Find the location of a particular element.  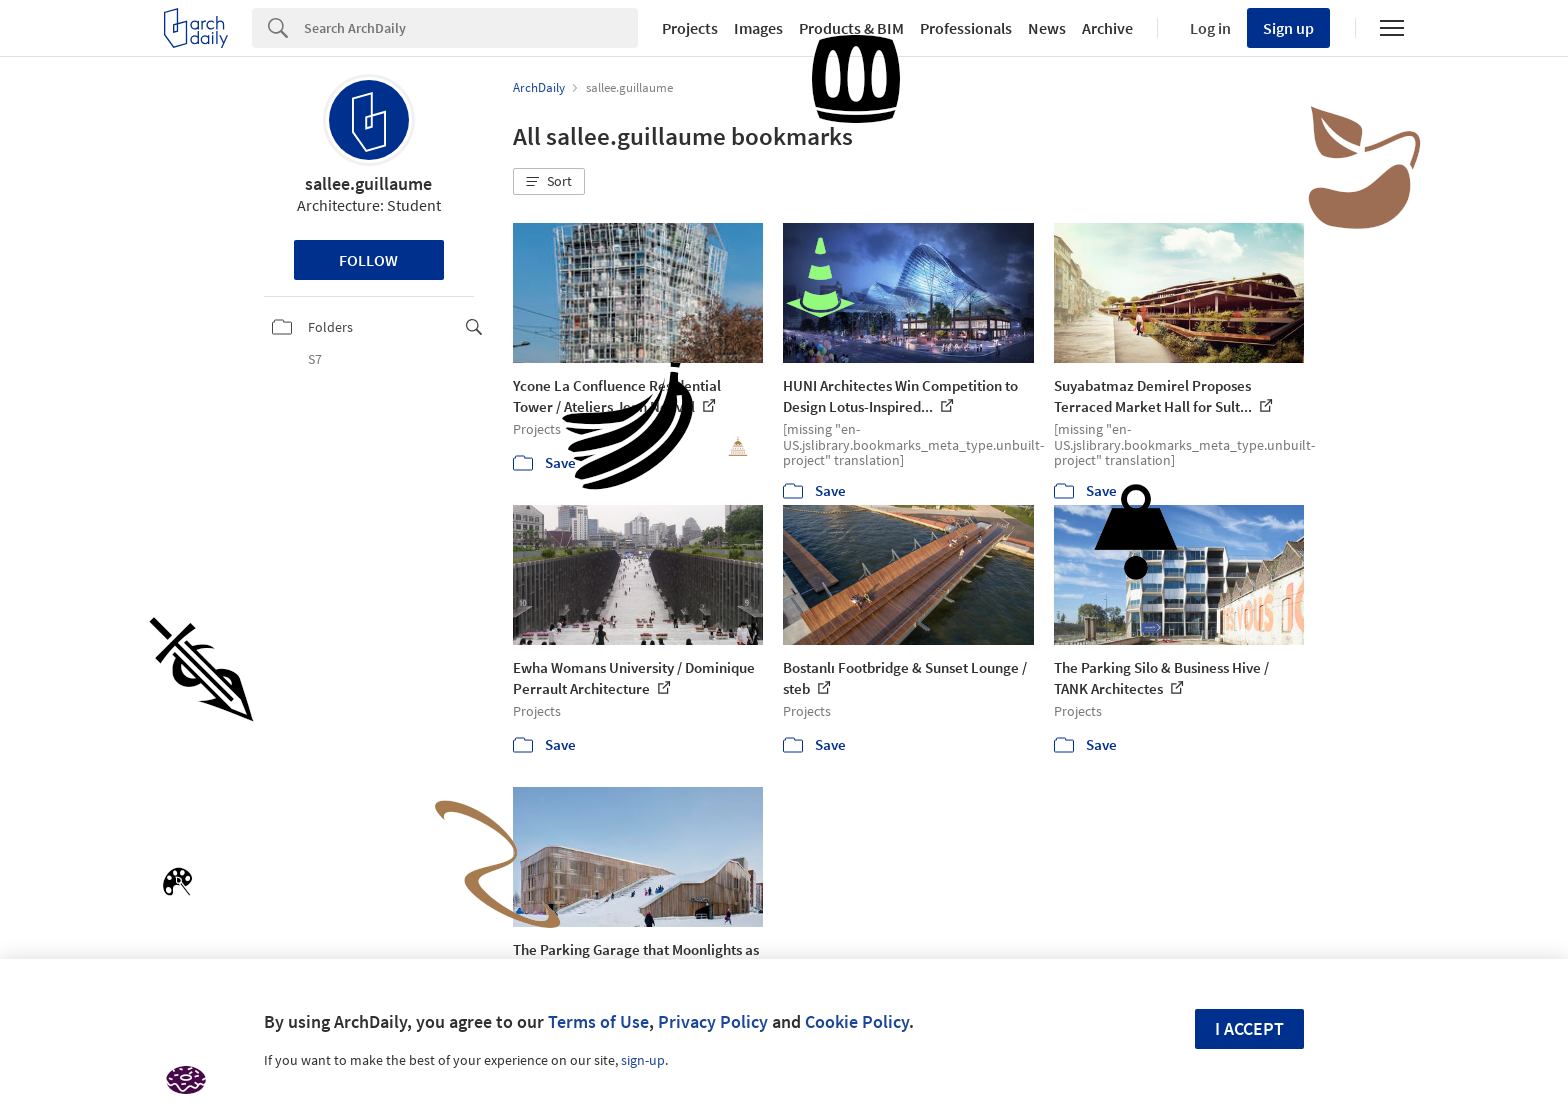

access government or legislative information is located at coordinates (738, 446).